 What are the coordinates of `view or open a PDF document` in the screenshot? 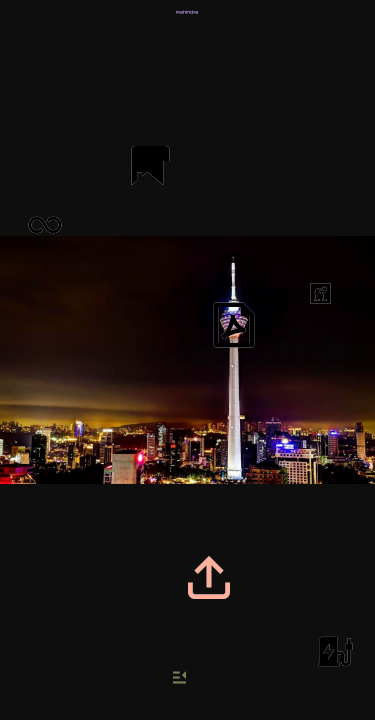 It's located at (234, 325).